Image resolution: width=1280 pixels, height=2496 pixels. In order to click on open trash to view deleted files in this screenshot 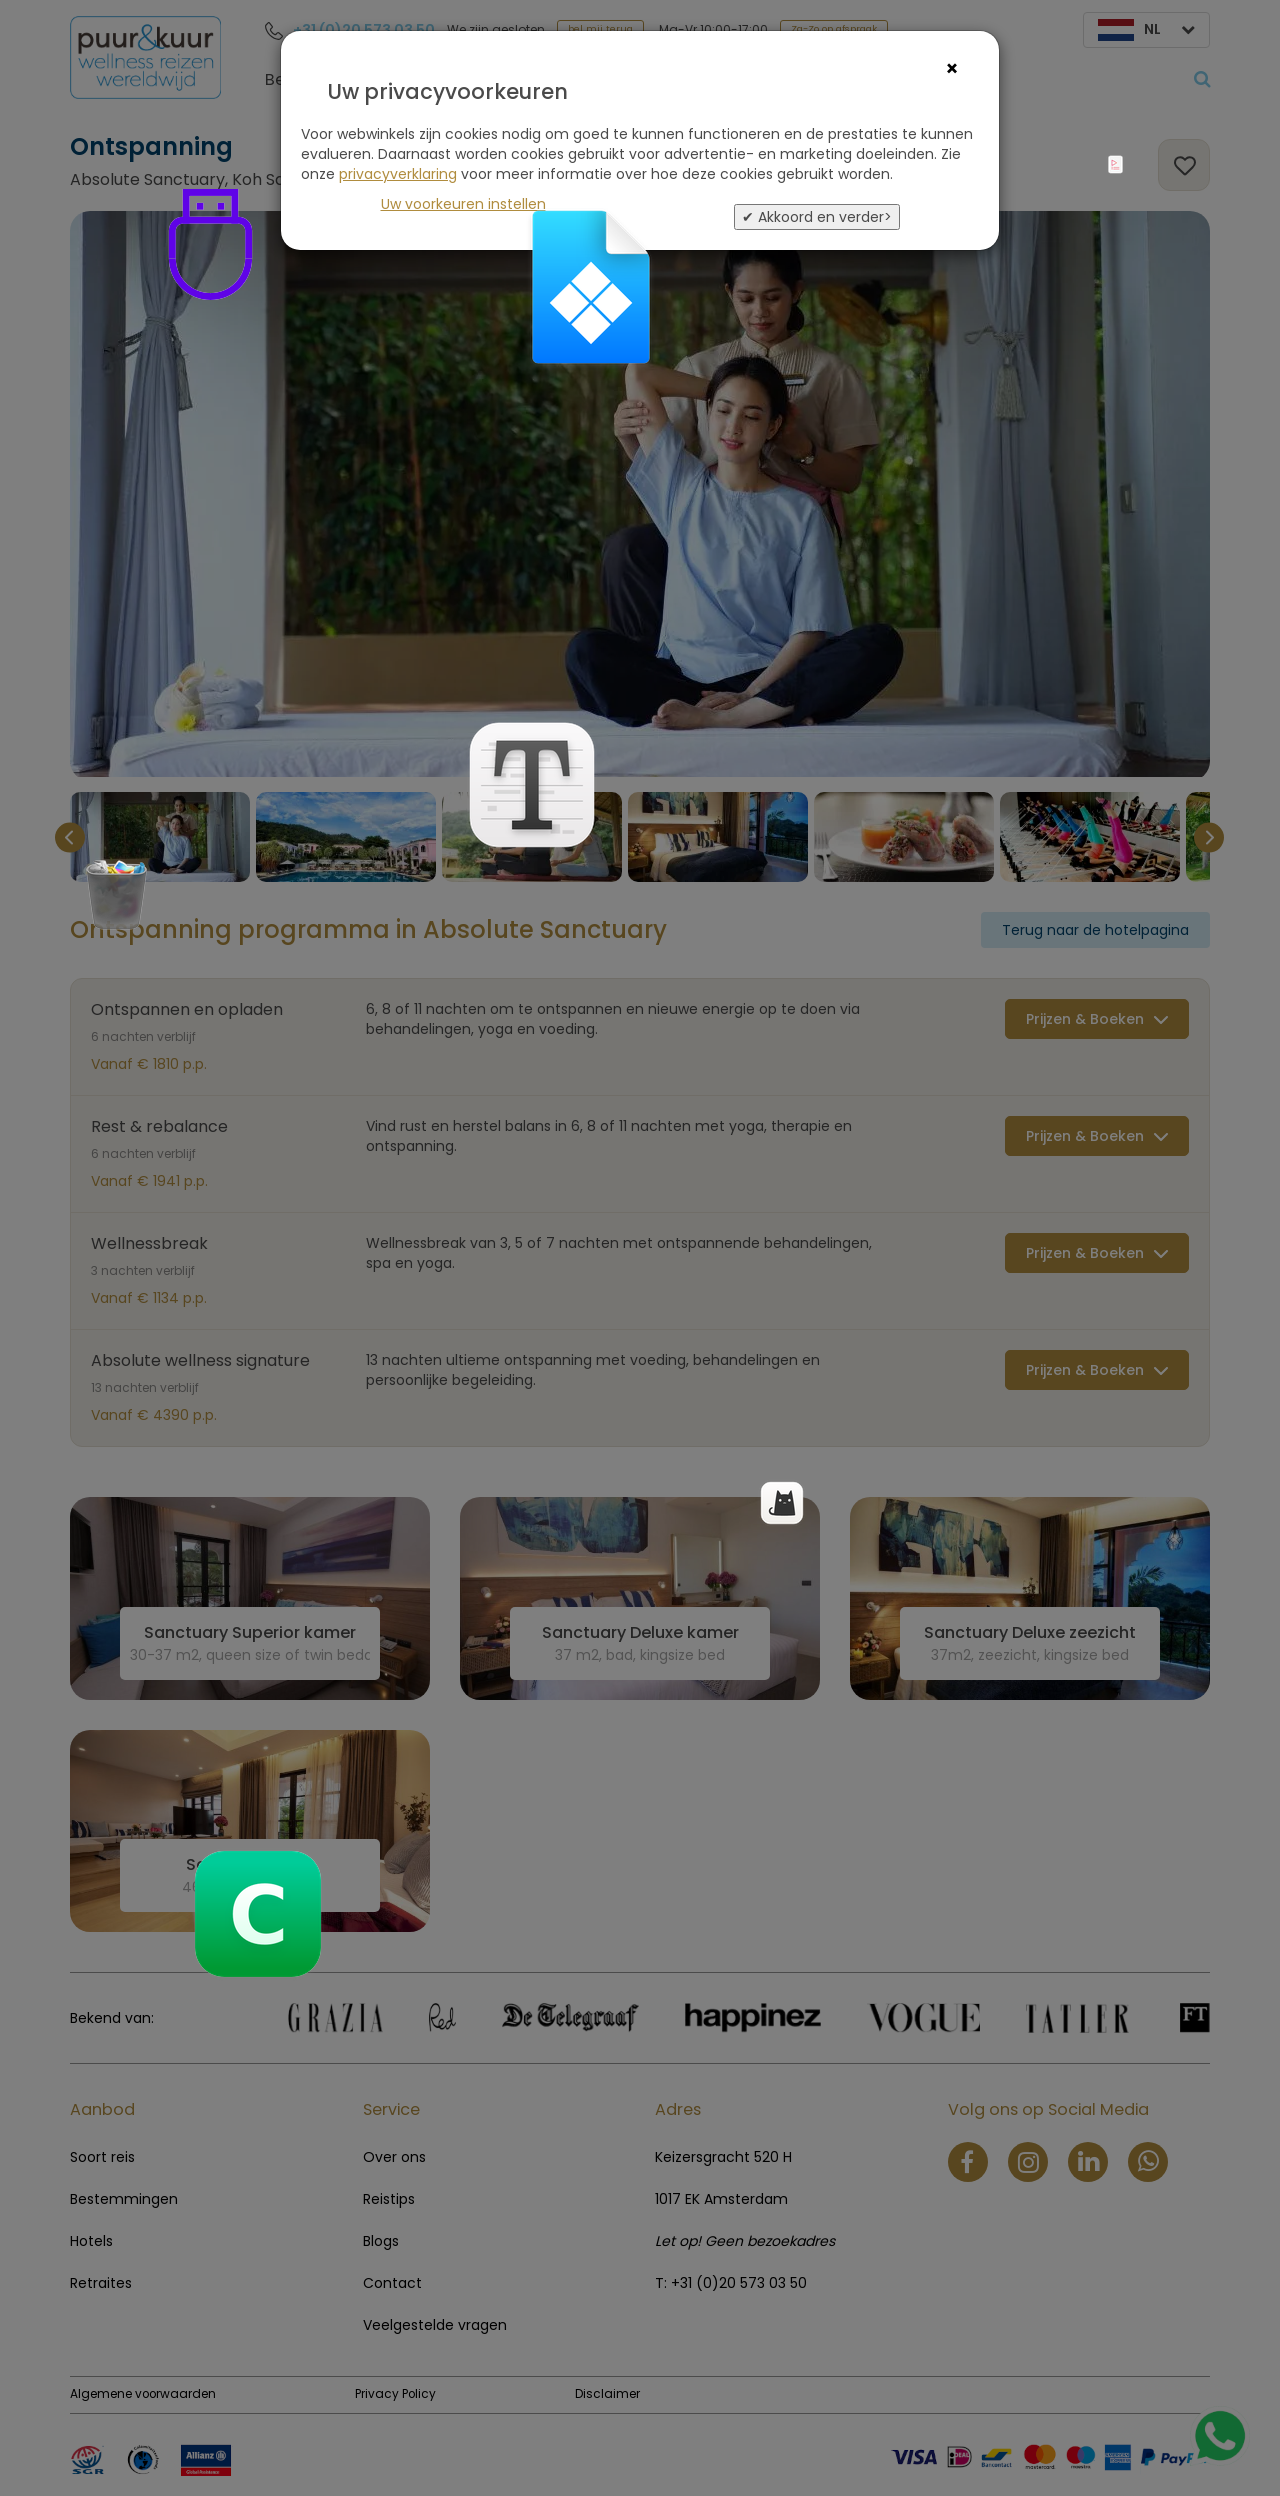, I will do `click(116, 895)`.